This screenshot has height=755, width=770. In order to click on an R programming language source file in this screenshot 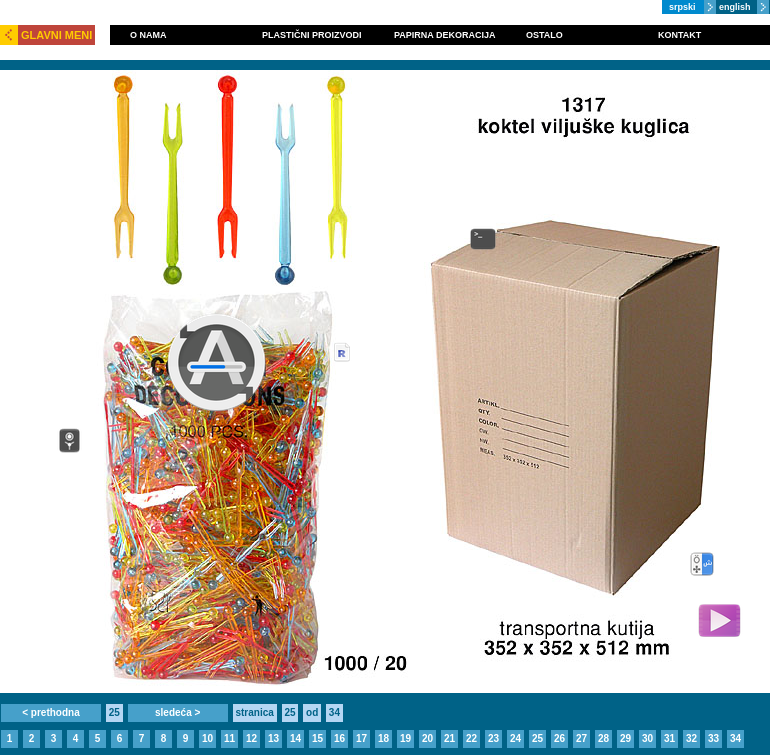, I will do `click(342, 352)`.